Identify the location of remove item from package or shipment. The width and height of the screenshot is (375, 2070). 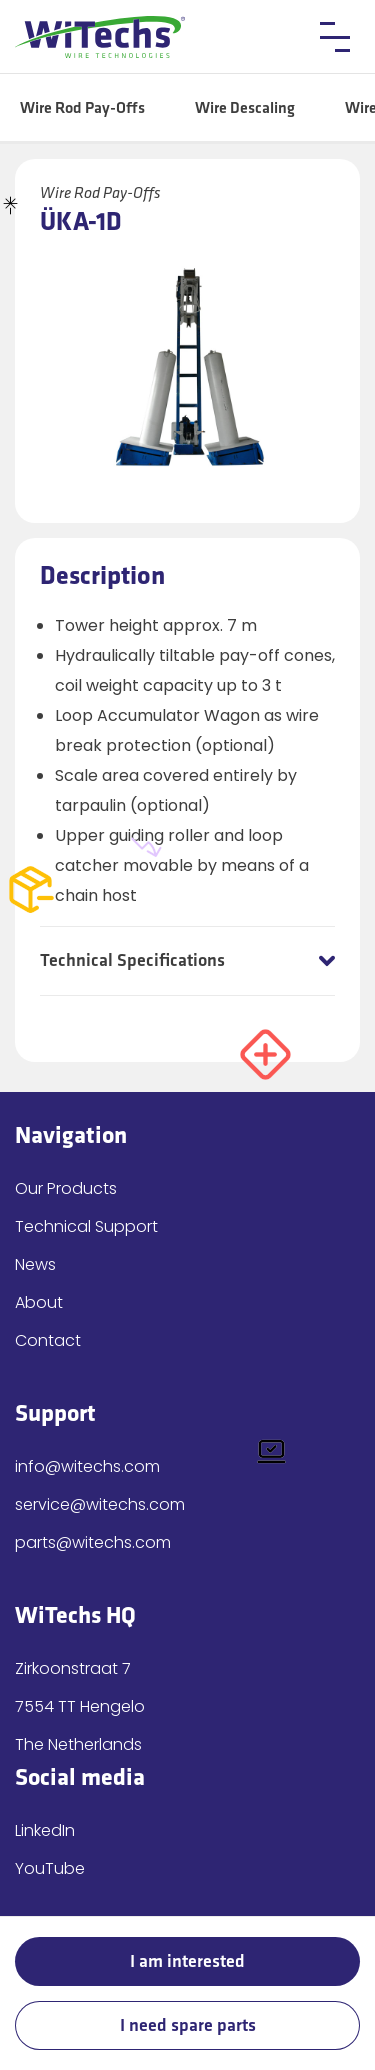
(30, 889).